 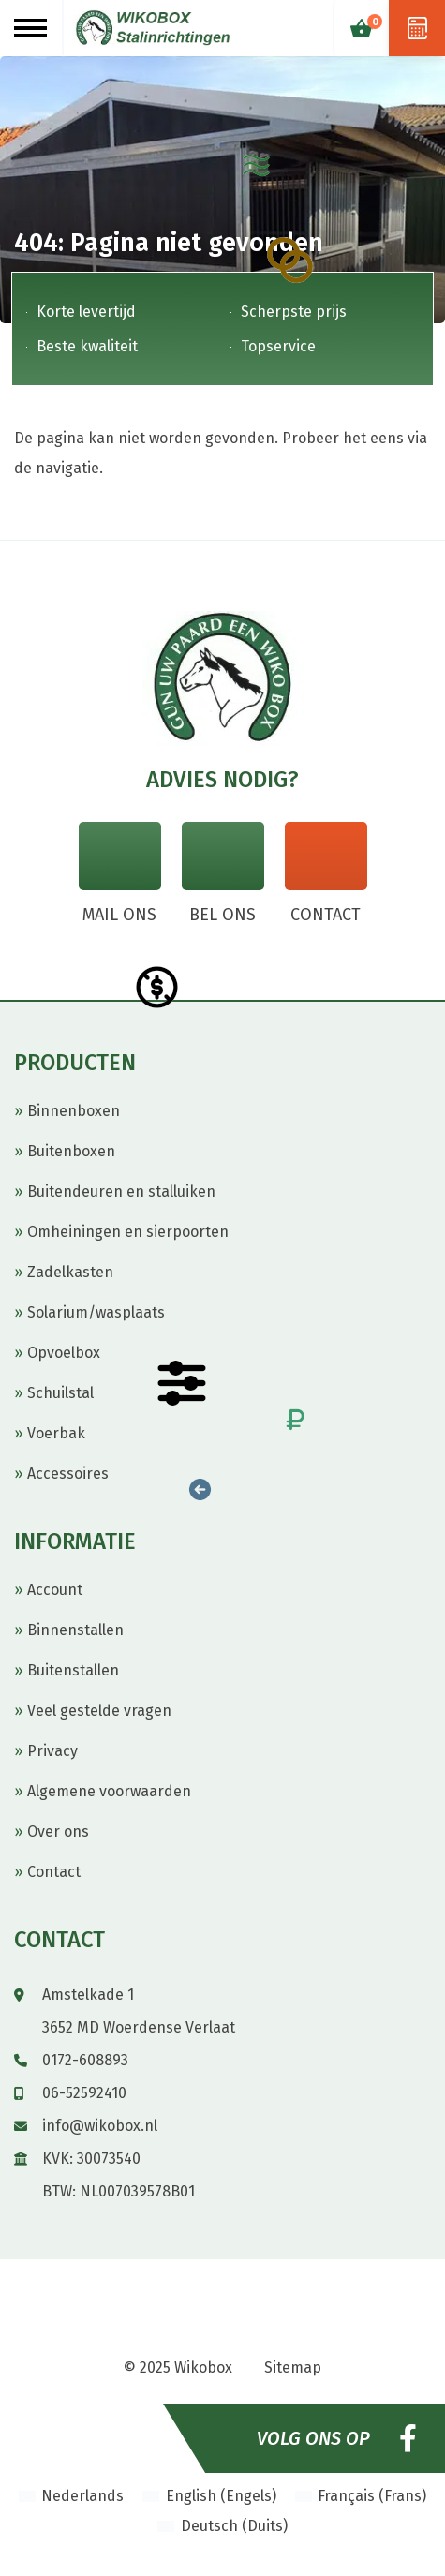 What do you see at coordinates (156, 987) in the screenshot?
I see `indicates free or no-cost content` at bounding box center [156, 987].